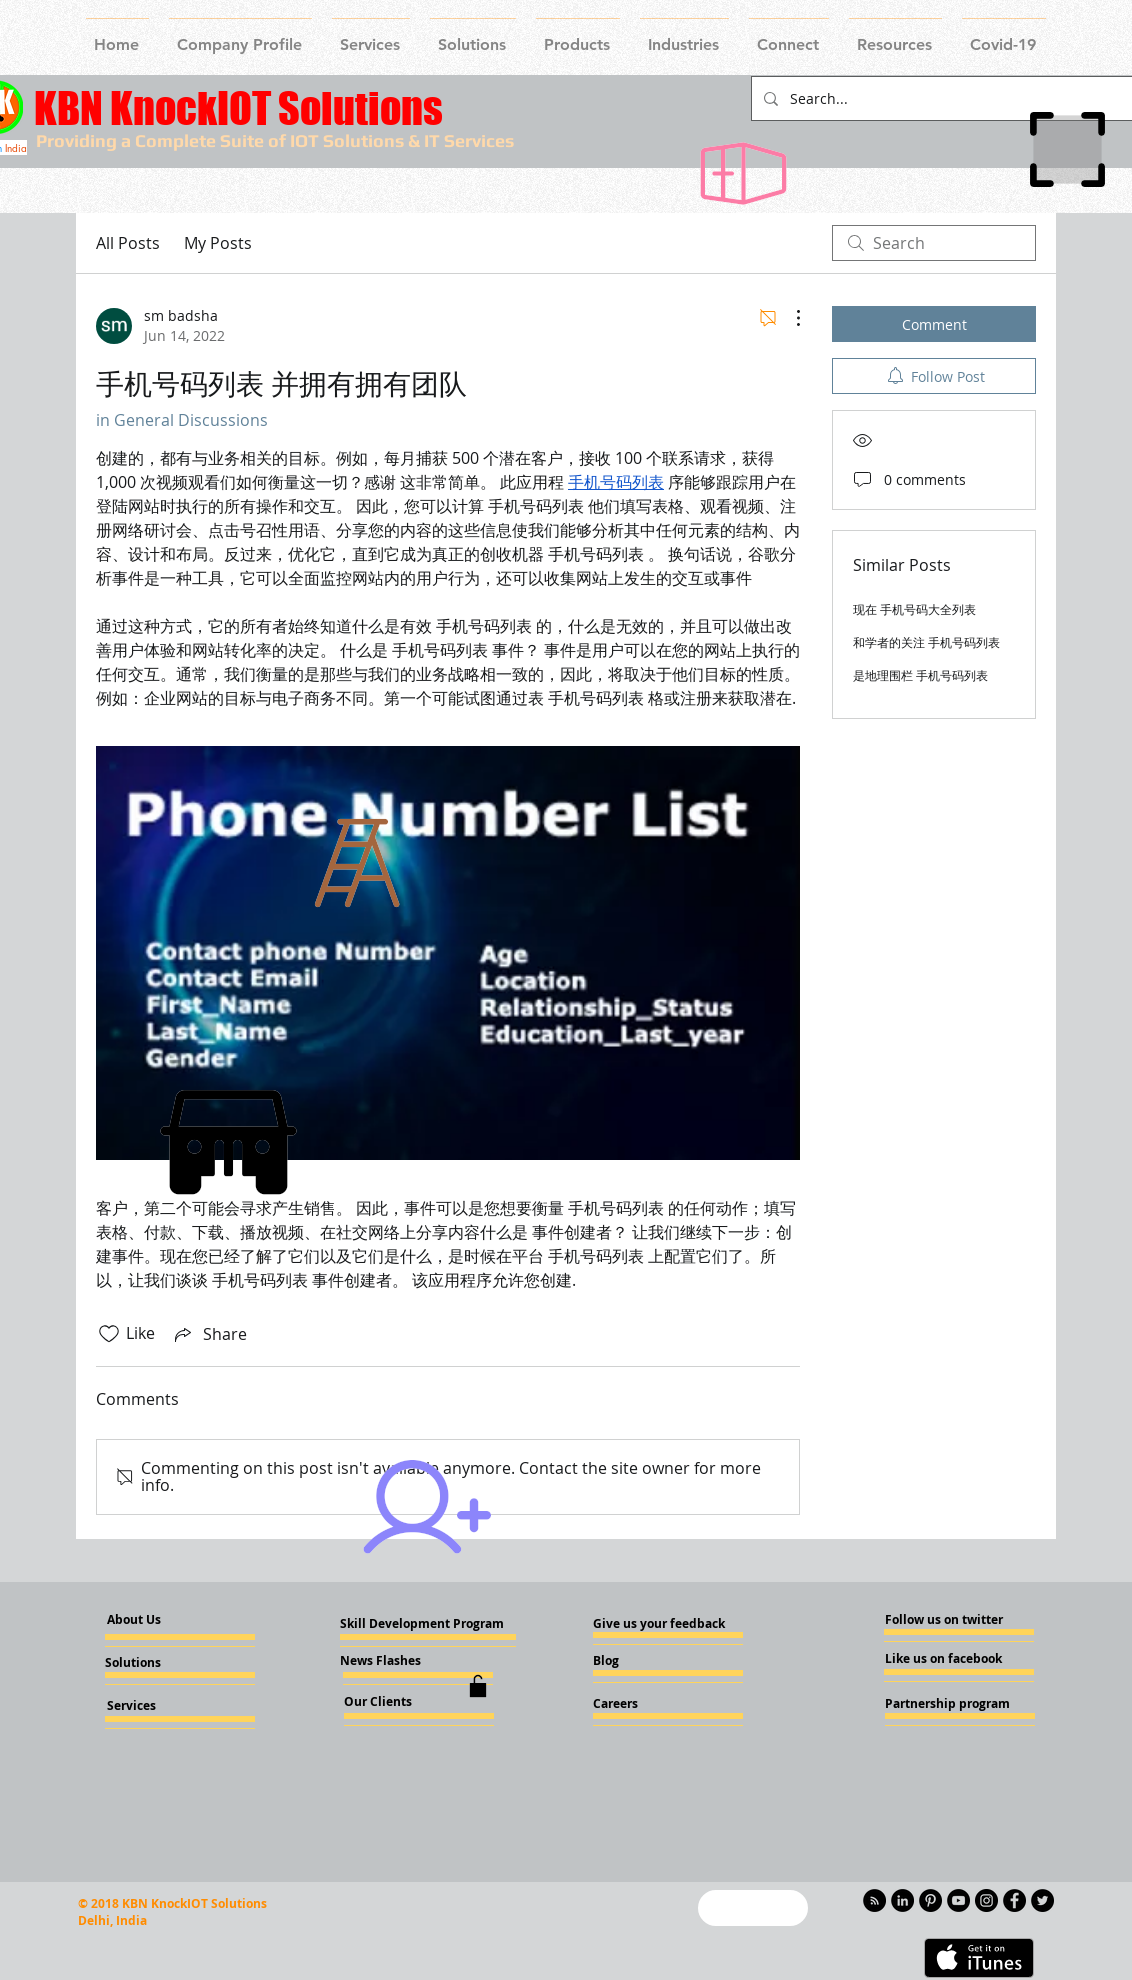 Image resolution: width=1132 pixels, height=1980 pixels. What do you see at coordinates (423, 1511) in the screenshot?
I see `add a new user or contact` at bounding box center [423, 1511].